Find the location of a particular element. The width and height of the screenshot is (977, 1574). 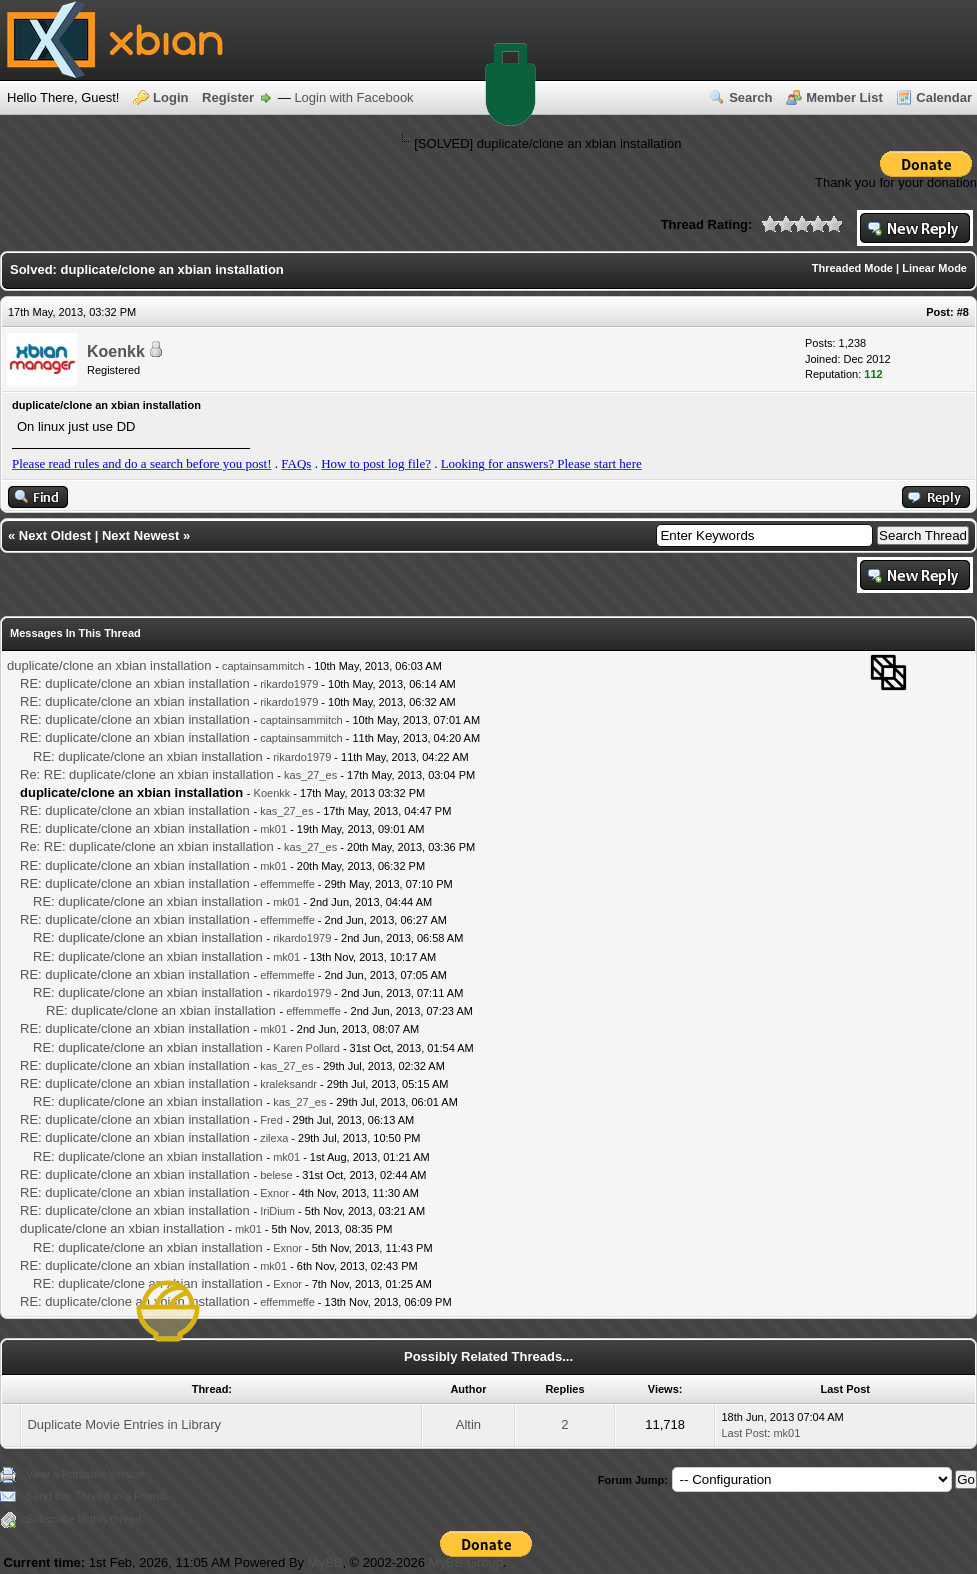

exclude overlapping areas from selection is located at coordinates (888, 672).